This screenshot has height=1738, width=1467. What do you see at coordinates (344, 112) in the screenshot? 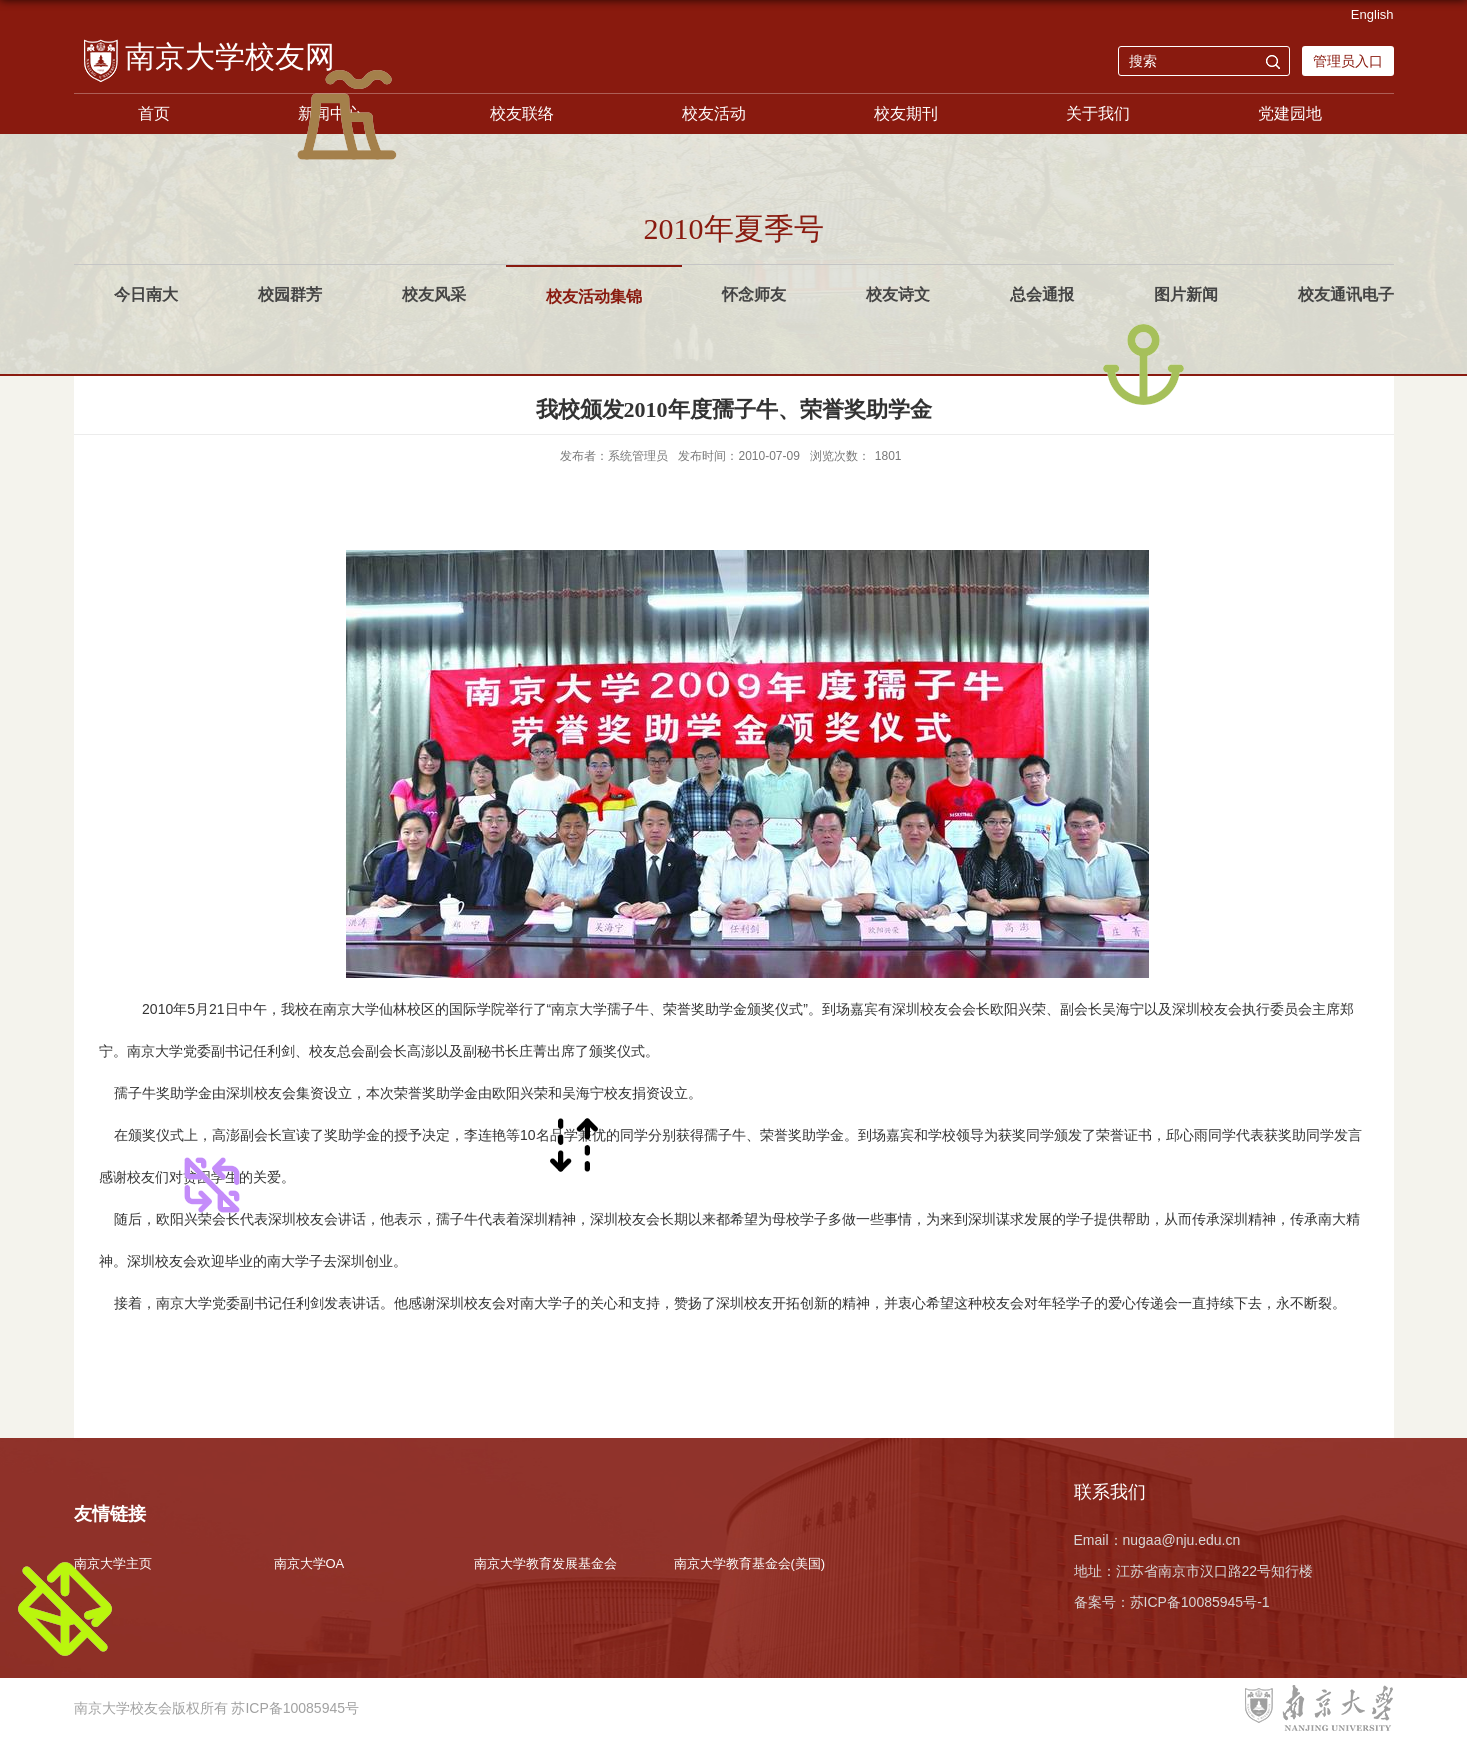
I see `view factory or manufacturing facilities` at bounding box center [344, 112].